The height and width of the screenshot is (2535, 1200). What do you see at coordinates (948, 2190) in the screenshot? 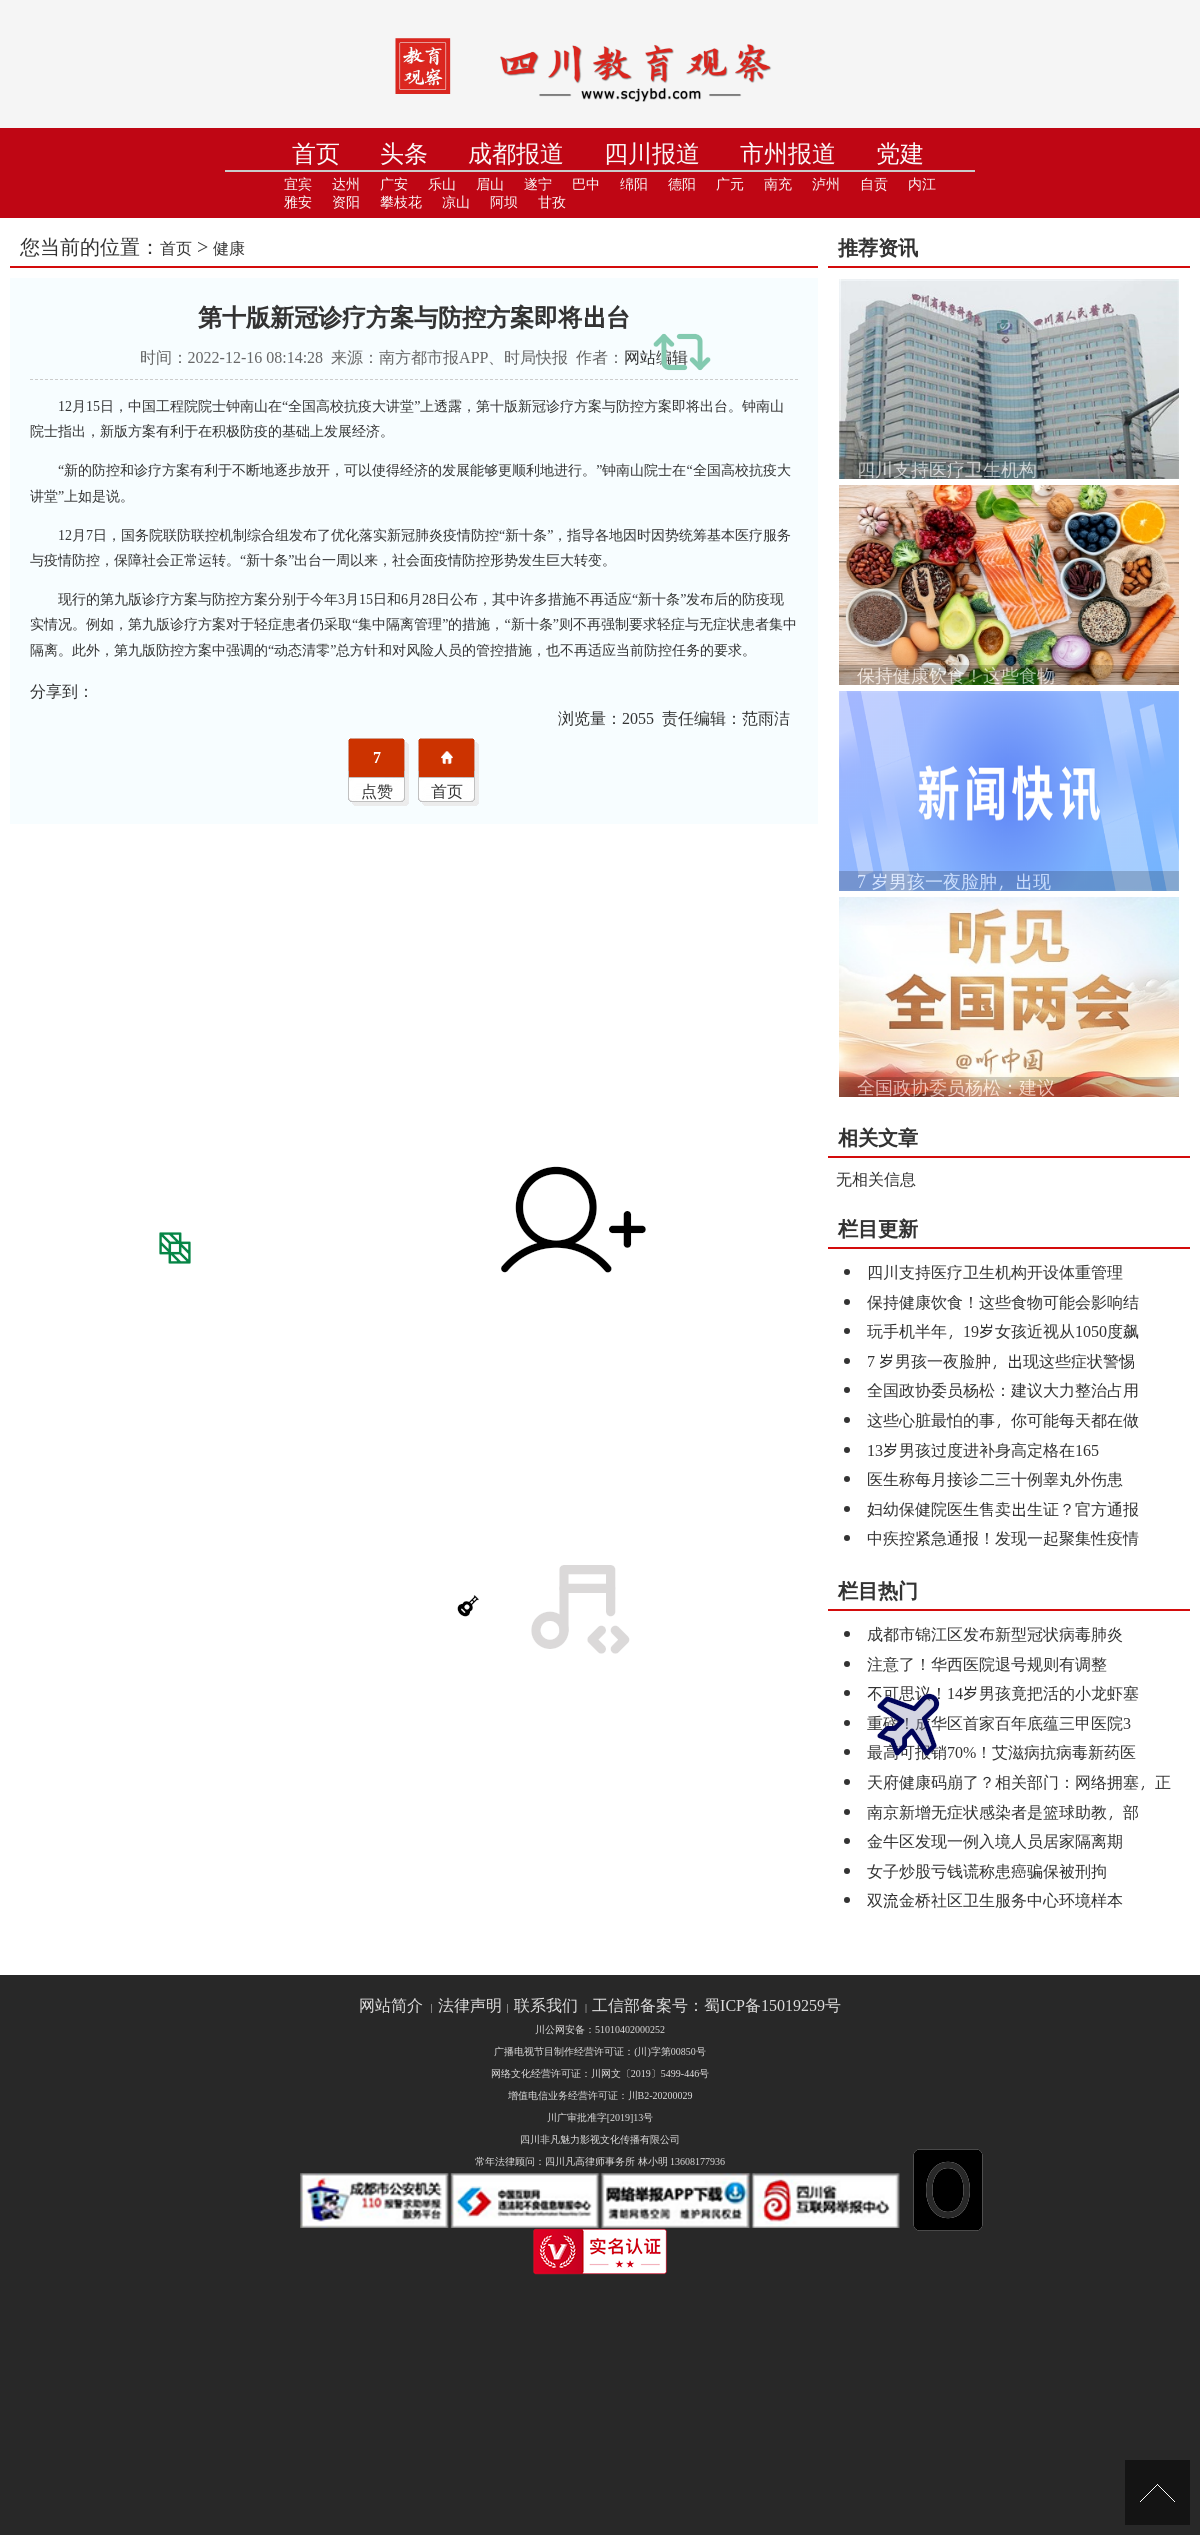
I see `indicates zero or no items` at bounding box center [948, 2190].